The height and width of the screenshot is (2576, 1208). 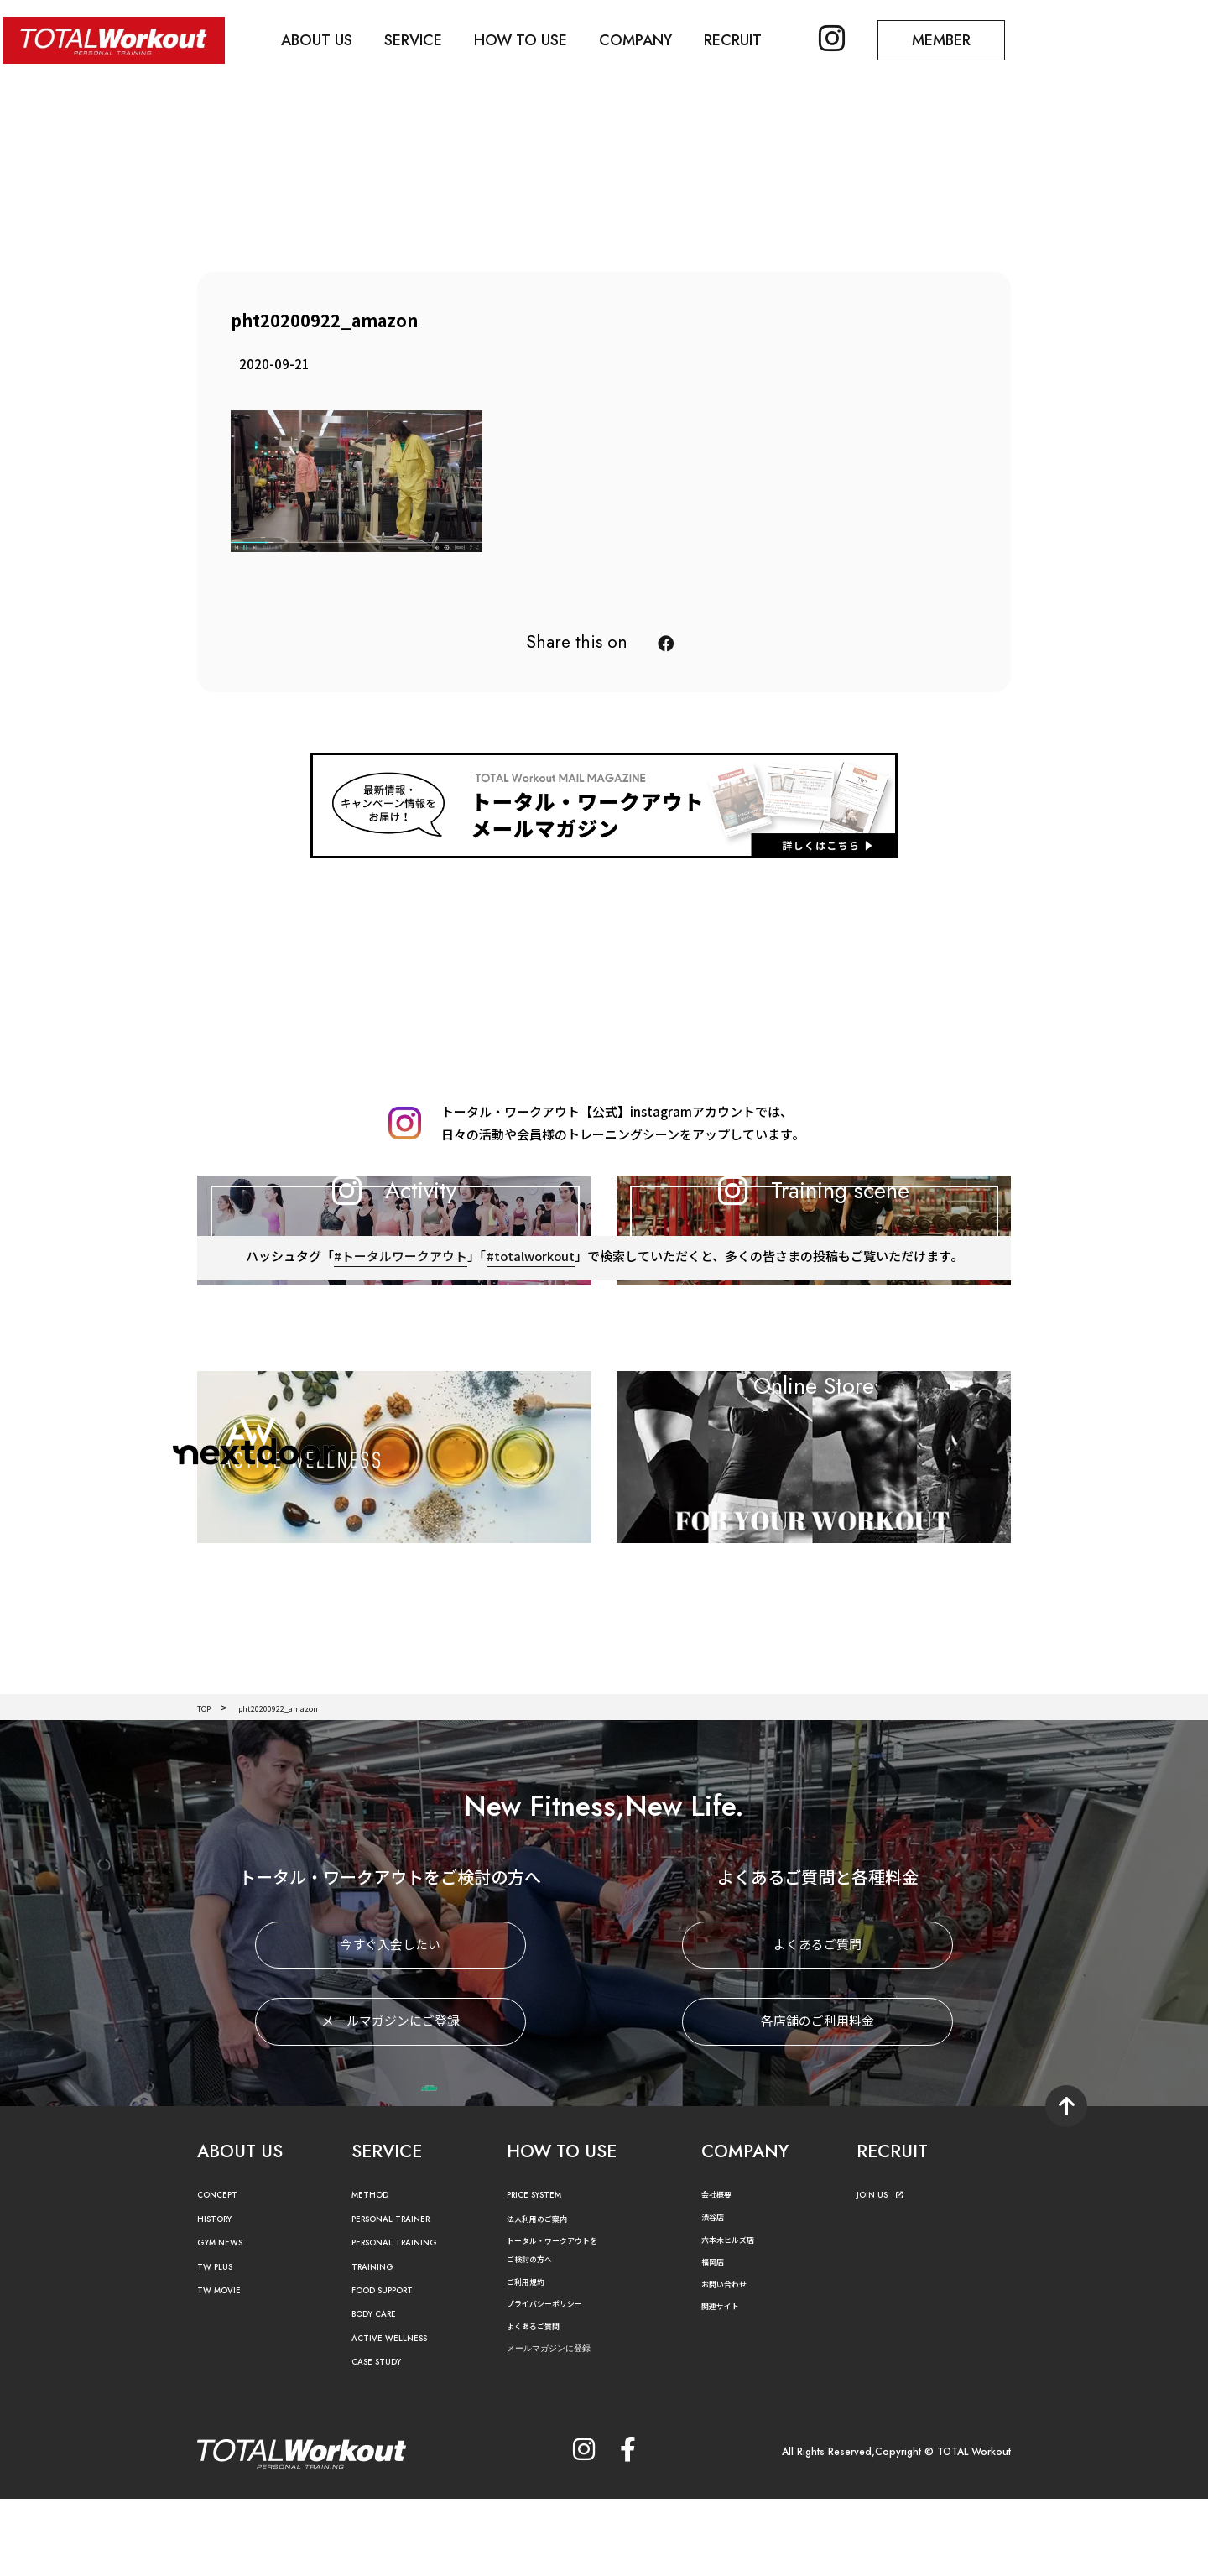 I want to click on KTM brand logo, so click(x=429, y=2088).